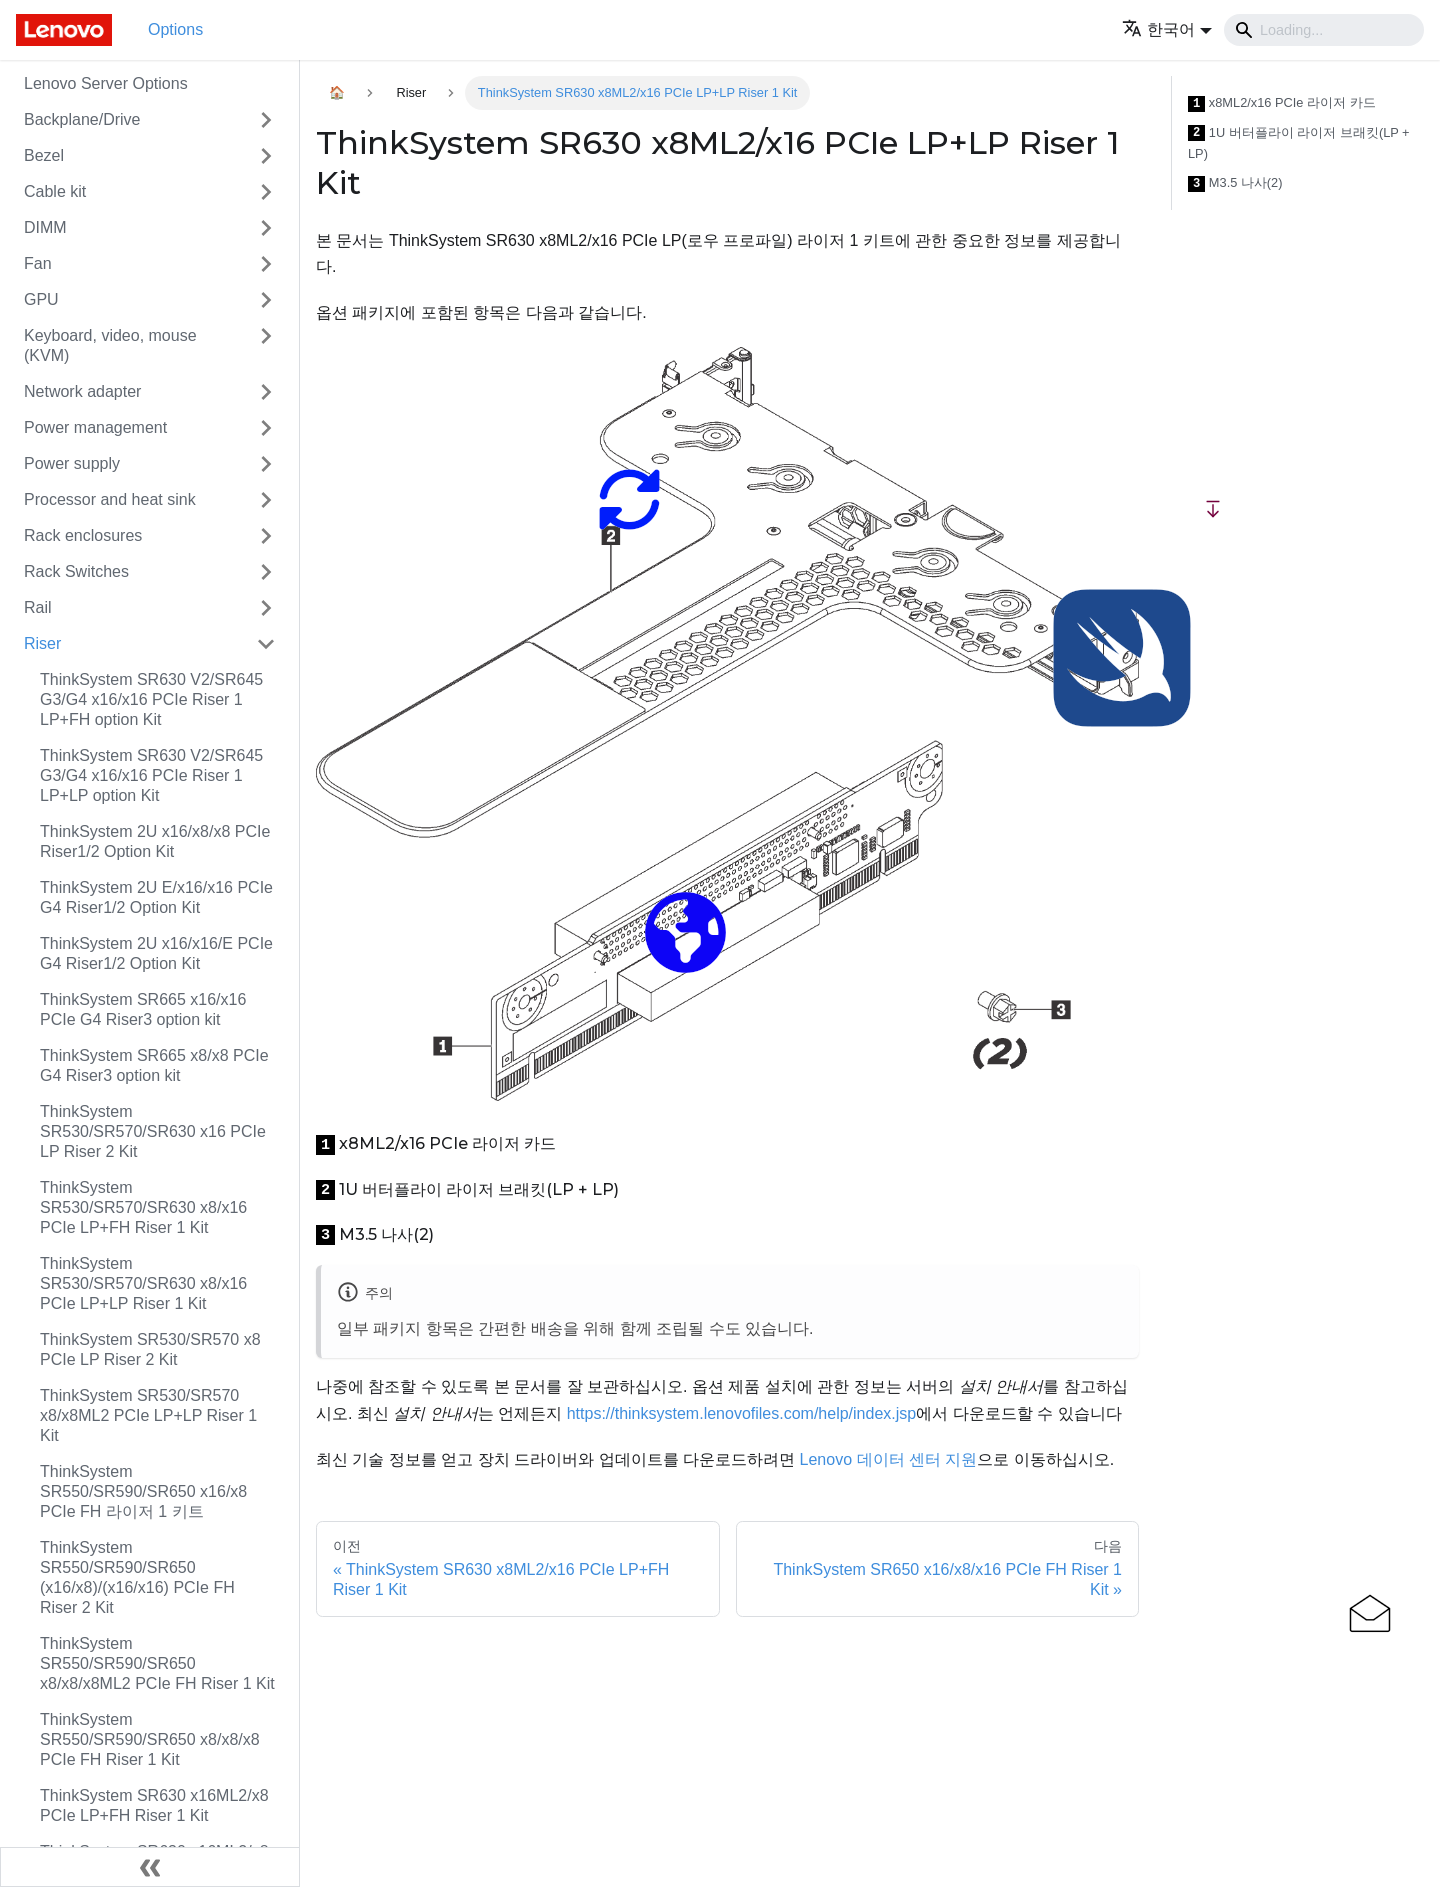  What do you see at coordinates (685, 932) in the screenshot?
I see `switch to global or worldwide view` at bounding box center [685, 932].